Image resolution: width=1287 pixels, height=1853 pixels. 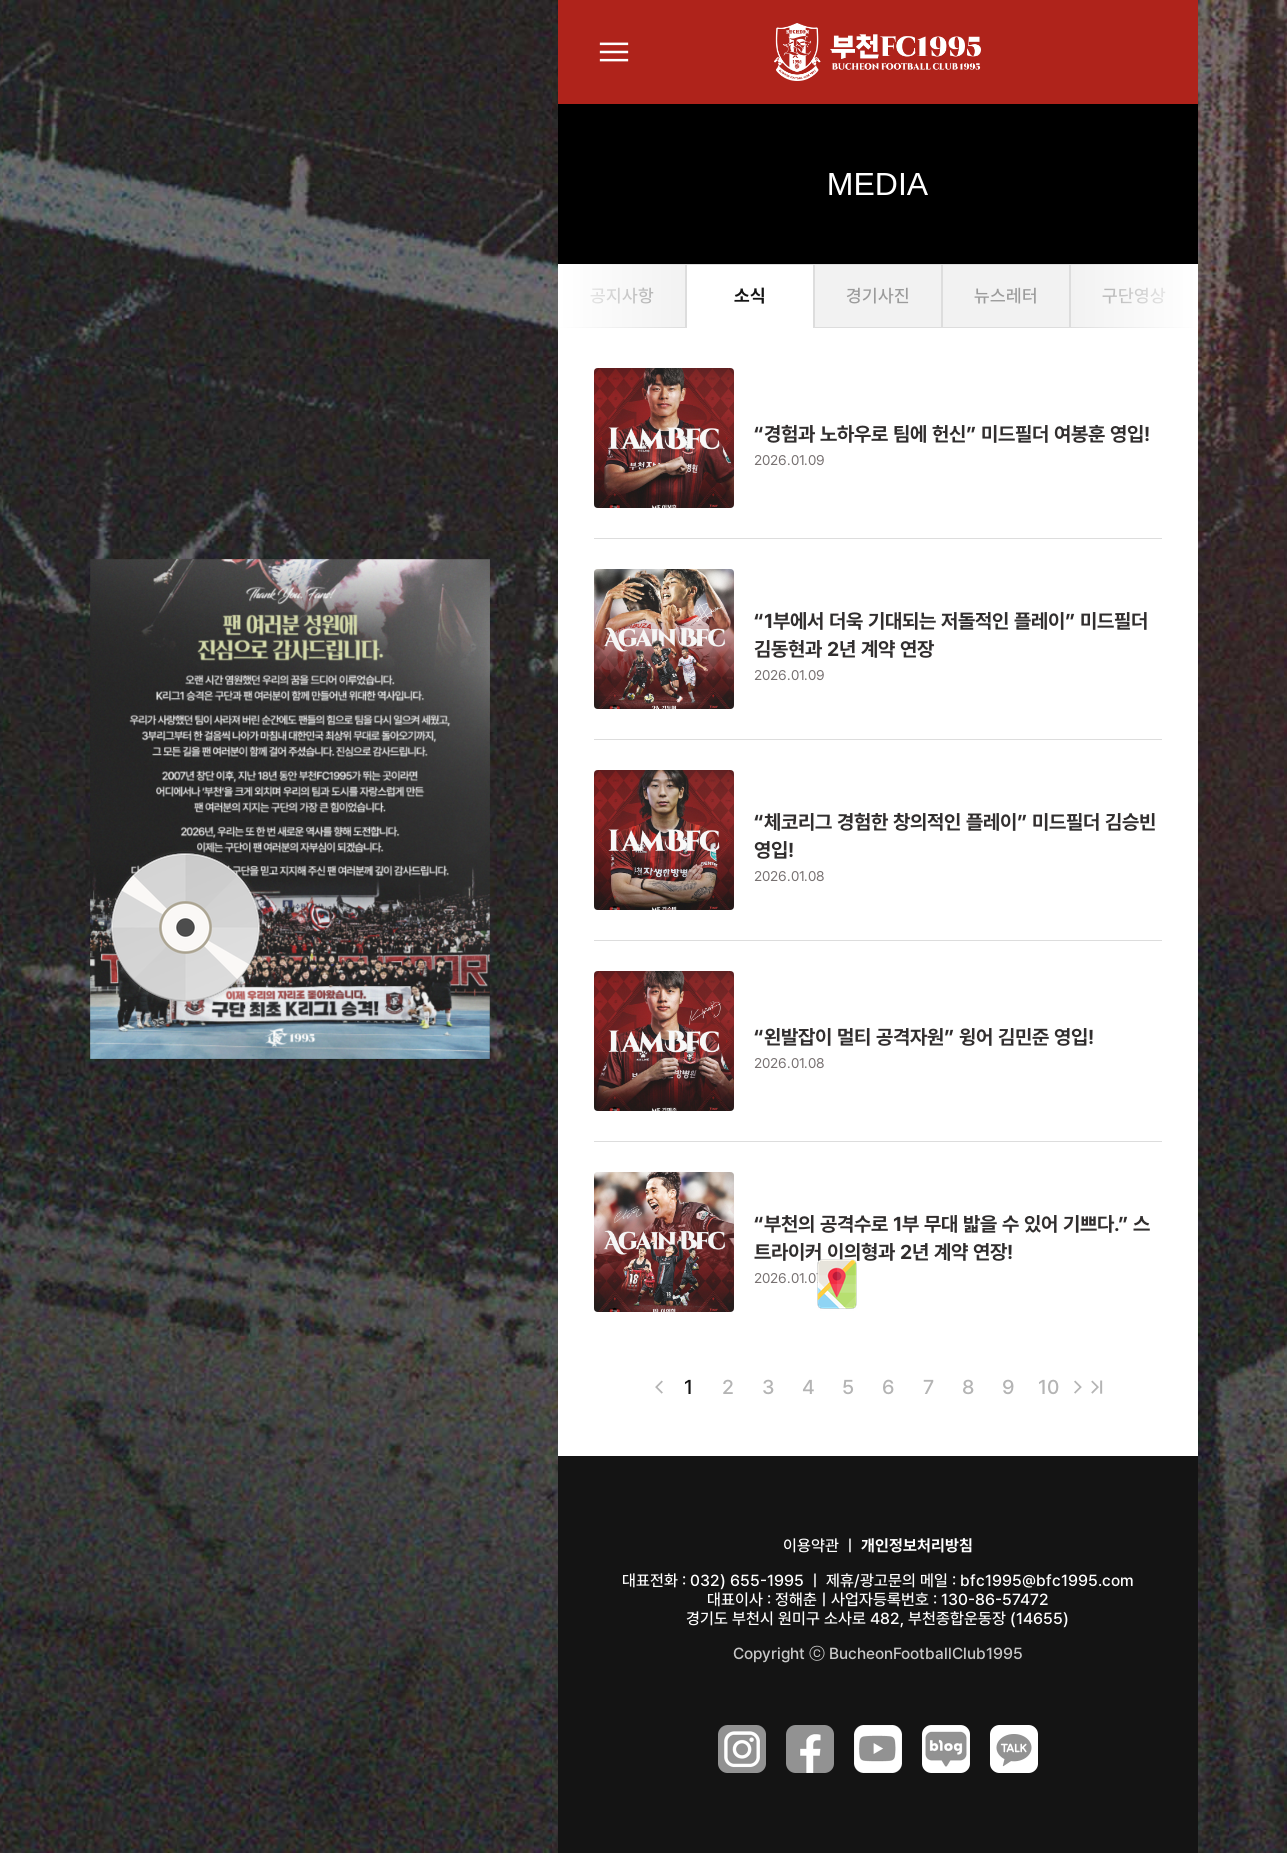 I want to click on access CD/DVD drive contents, so click(x=185, y=927).